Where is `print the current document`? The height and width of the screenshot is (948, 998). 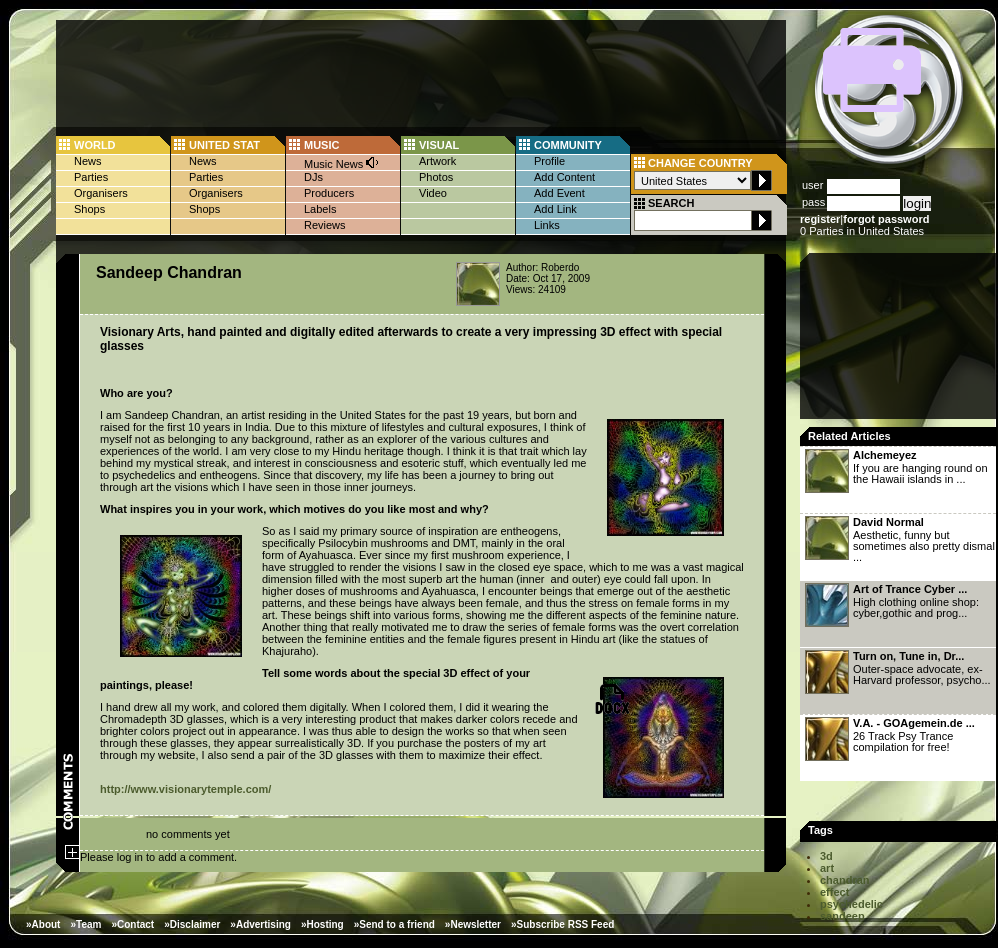 print the current document is located at coordinates (872, 70).